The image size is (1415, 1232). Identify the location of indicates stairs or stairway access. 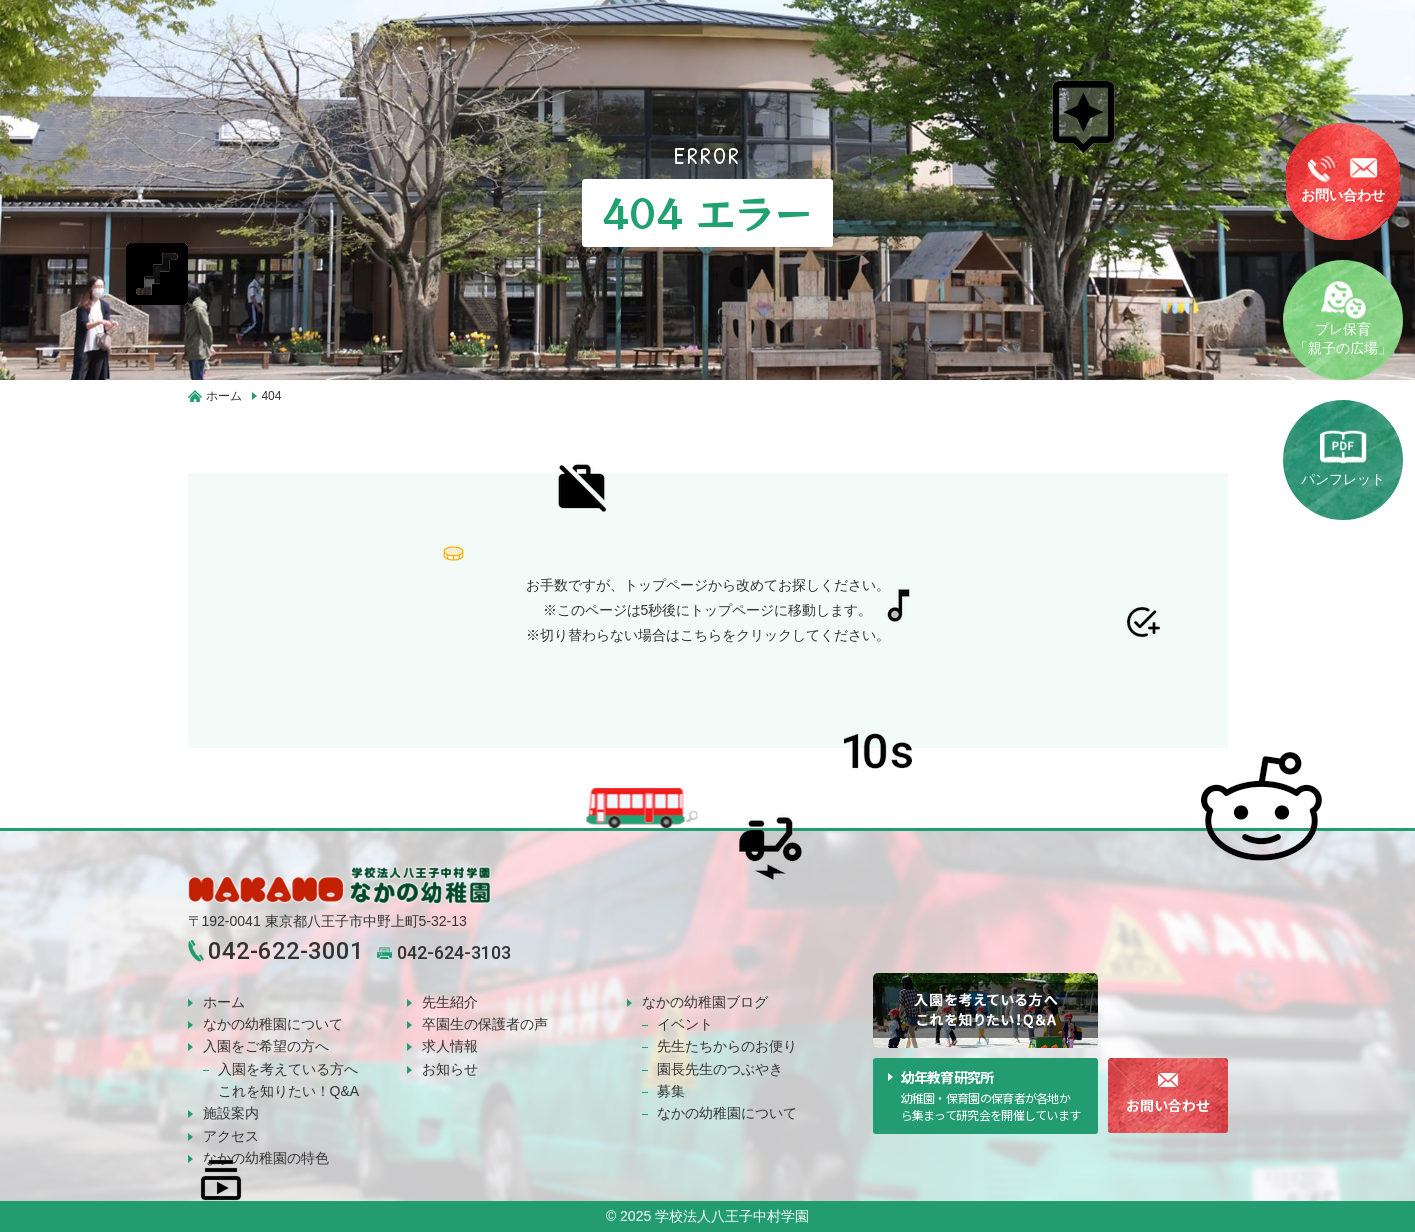
(157, 274).